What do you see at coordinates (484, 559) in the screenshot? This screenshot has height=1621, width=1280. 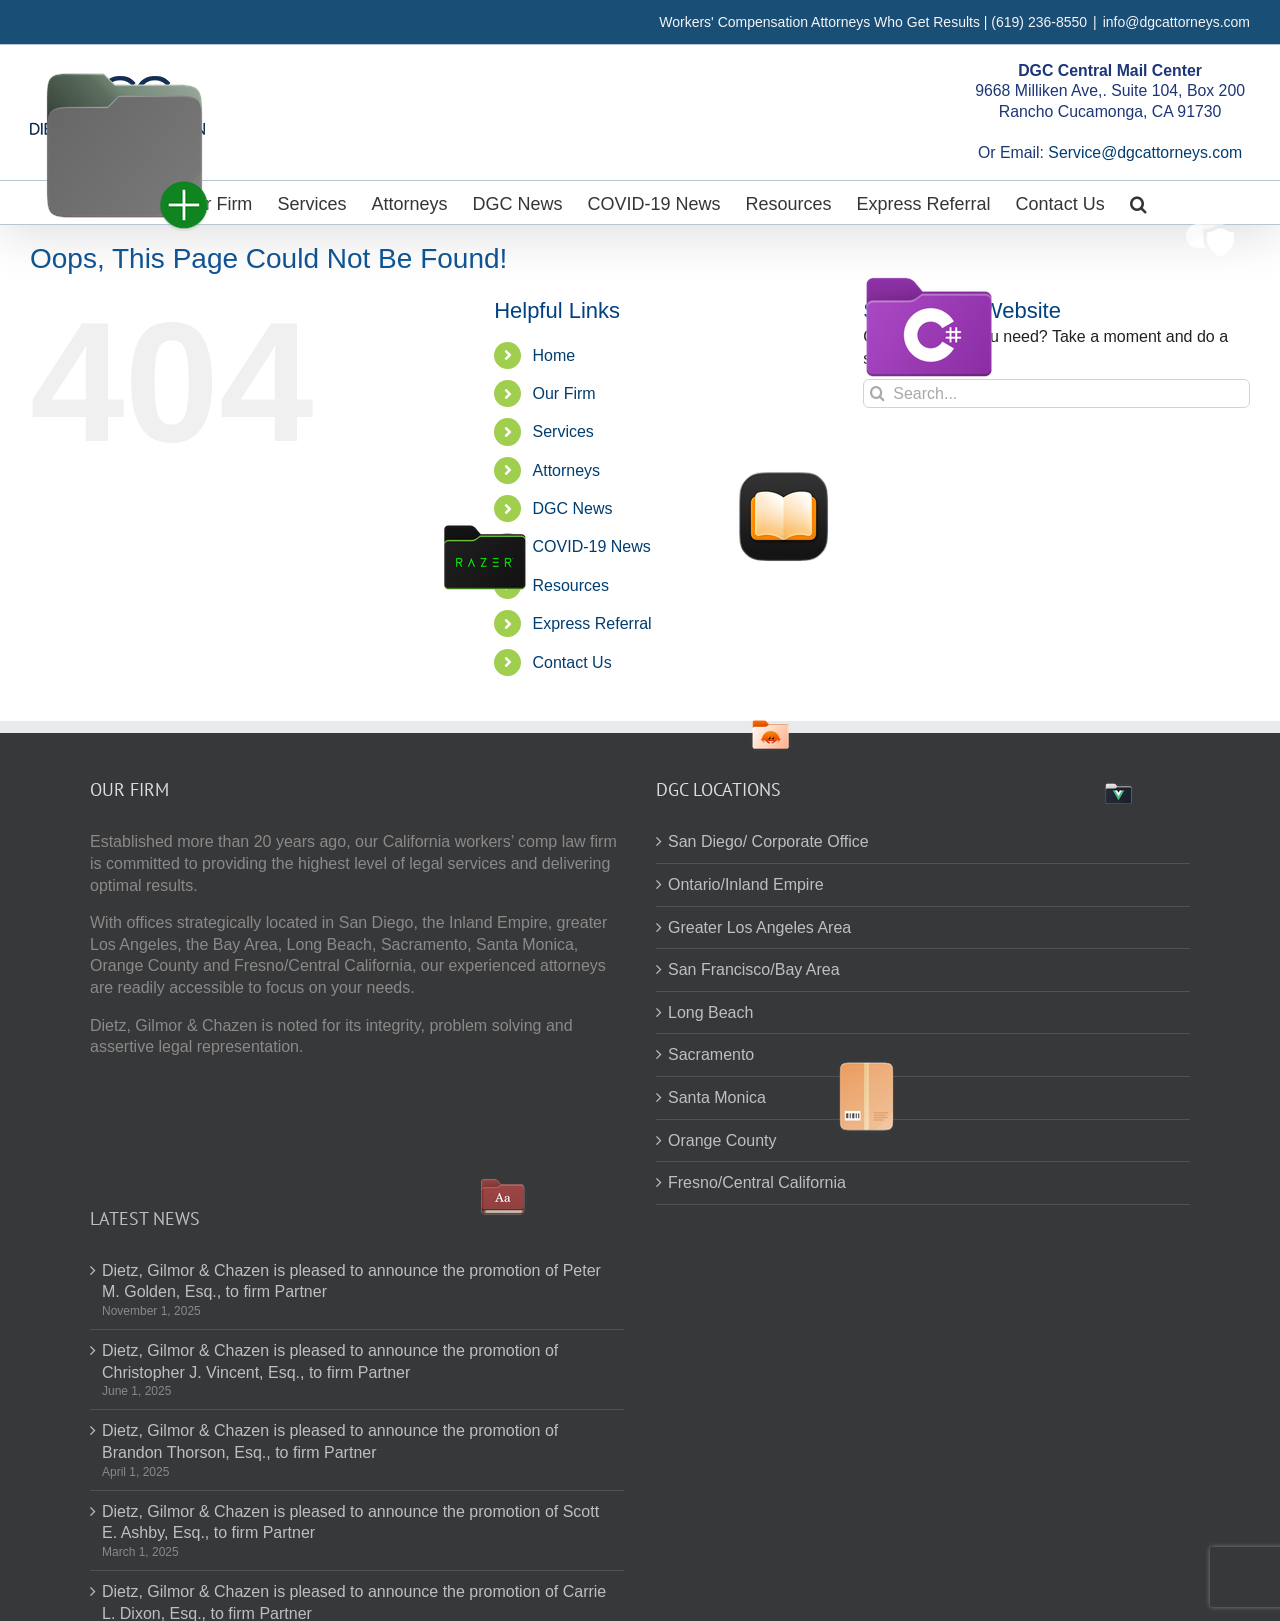 I see `folder for razer software or game files` at bounding box center [484, 559].